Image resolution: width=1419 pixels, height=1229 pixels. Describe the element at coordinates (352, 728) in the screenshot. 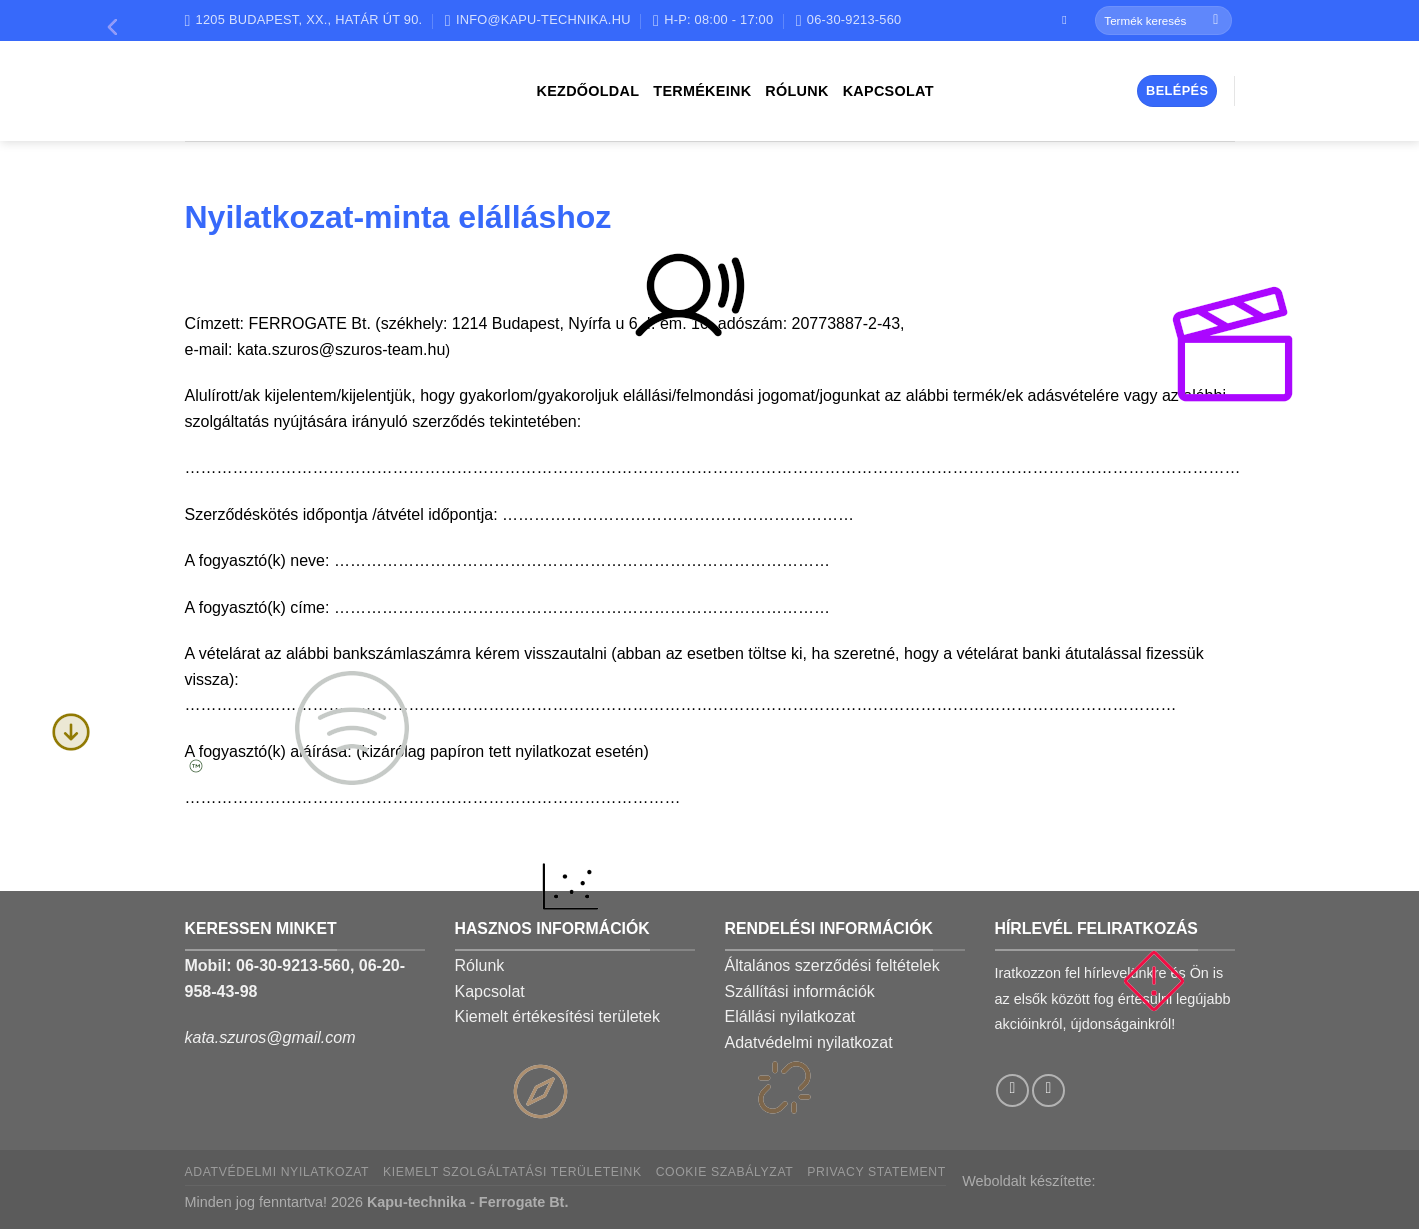

I see `open Spotify` at that location.